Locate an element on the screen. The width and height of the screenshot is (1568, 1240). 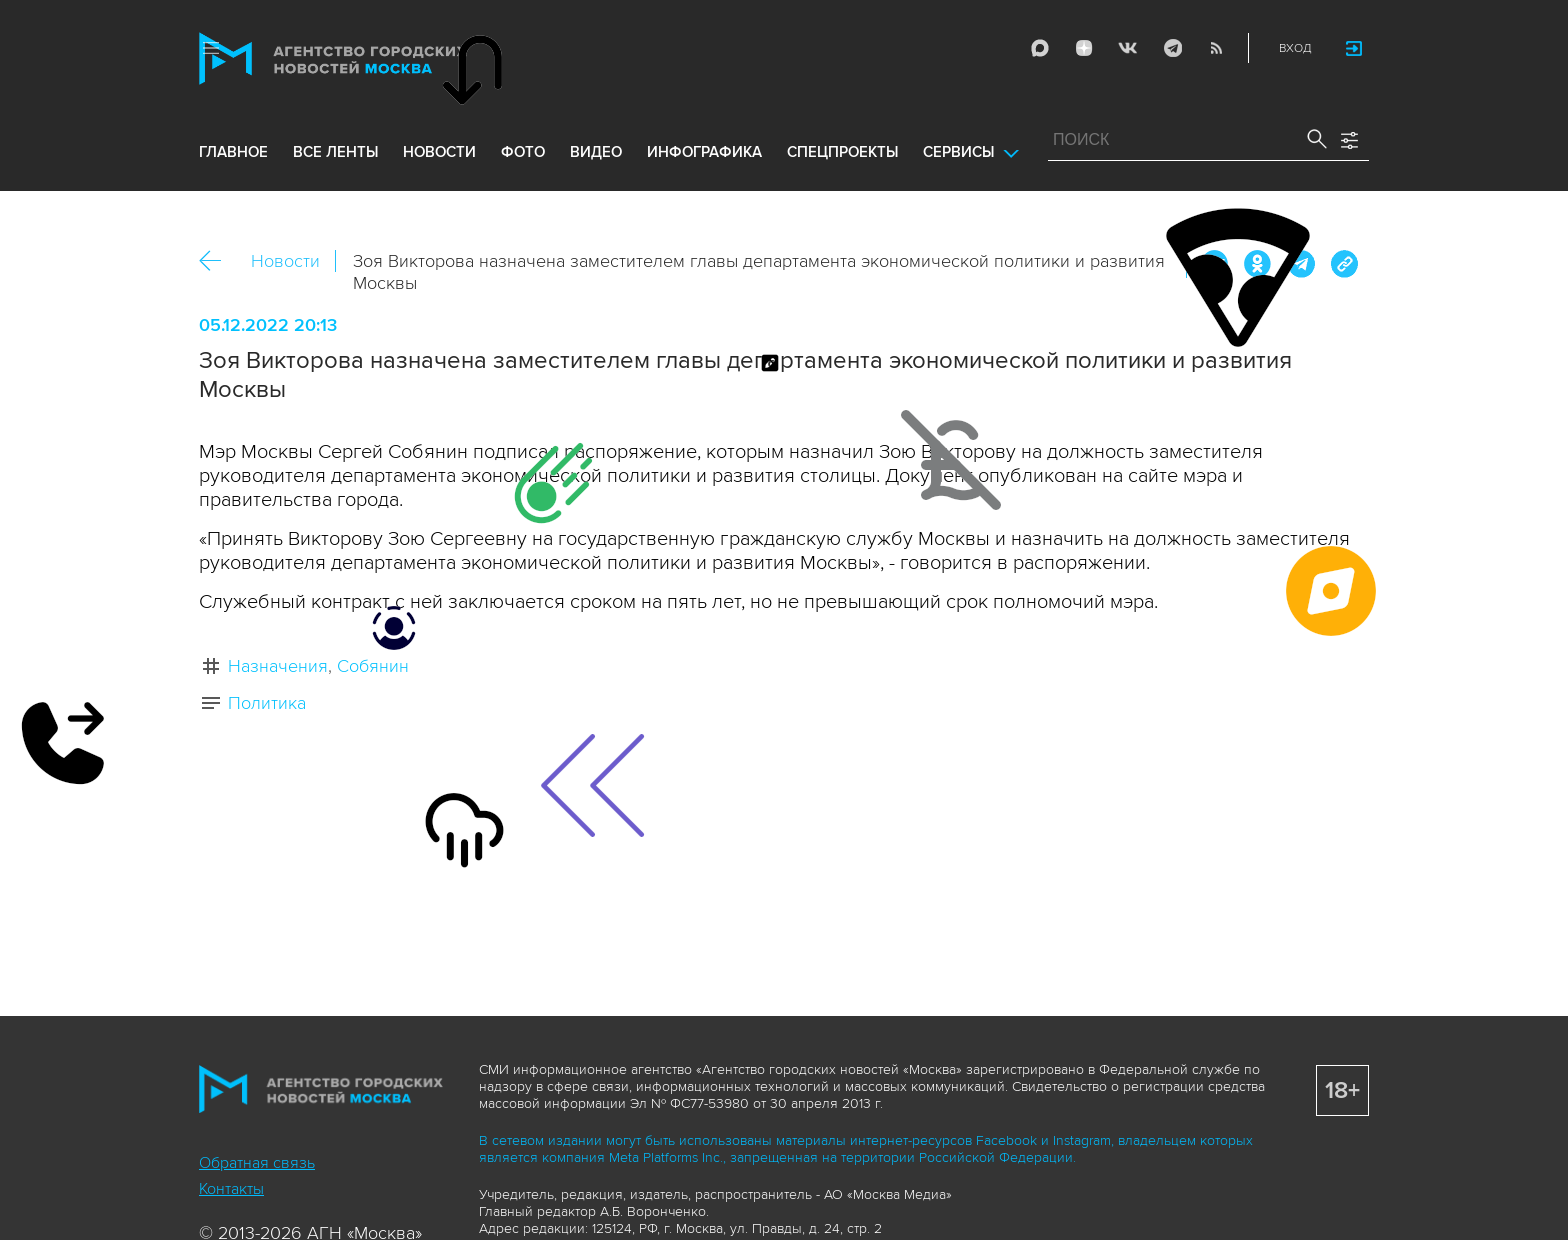
incomplete or pending user profile is located at coordinates (394, 628).